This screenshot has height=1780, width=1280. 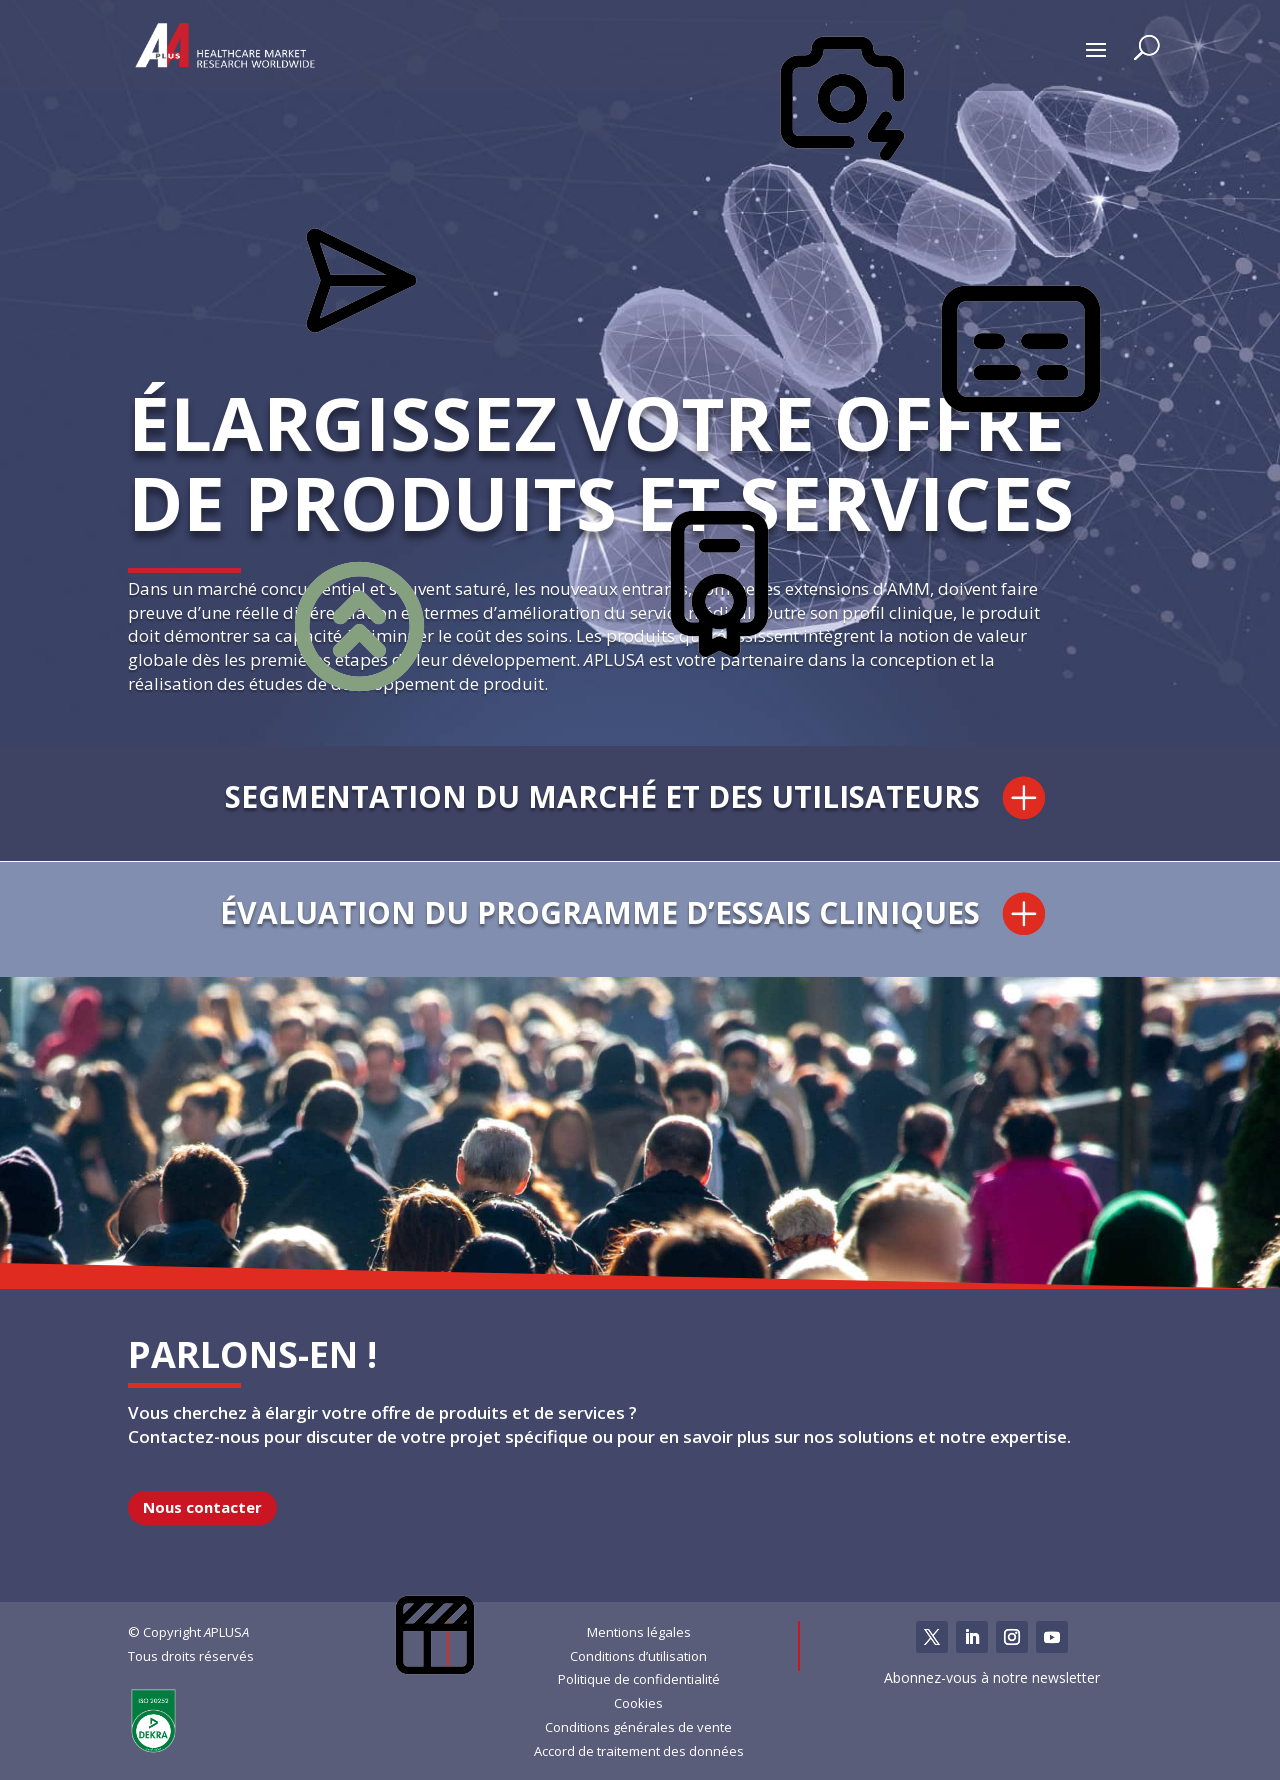 I want to click on view certificate or credential details, so click(x=719, y=580).